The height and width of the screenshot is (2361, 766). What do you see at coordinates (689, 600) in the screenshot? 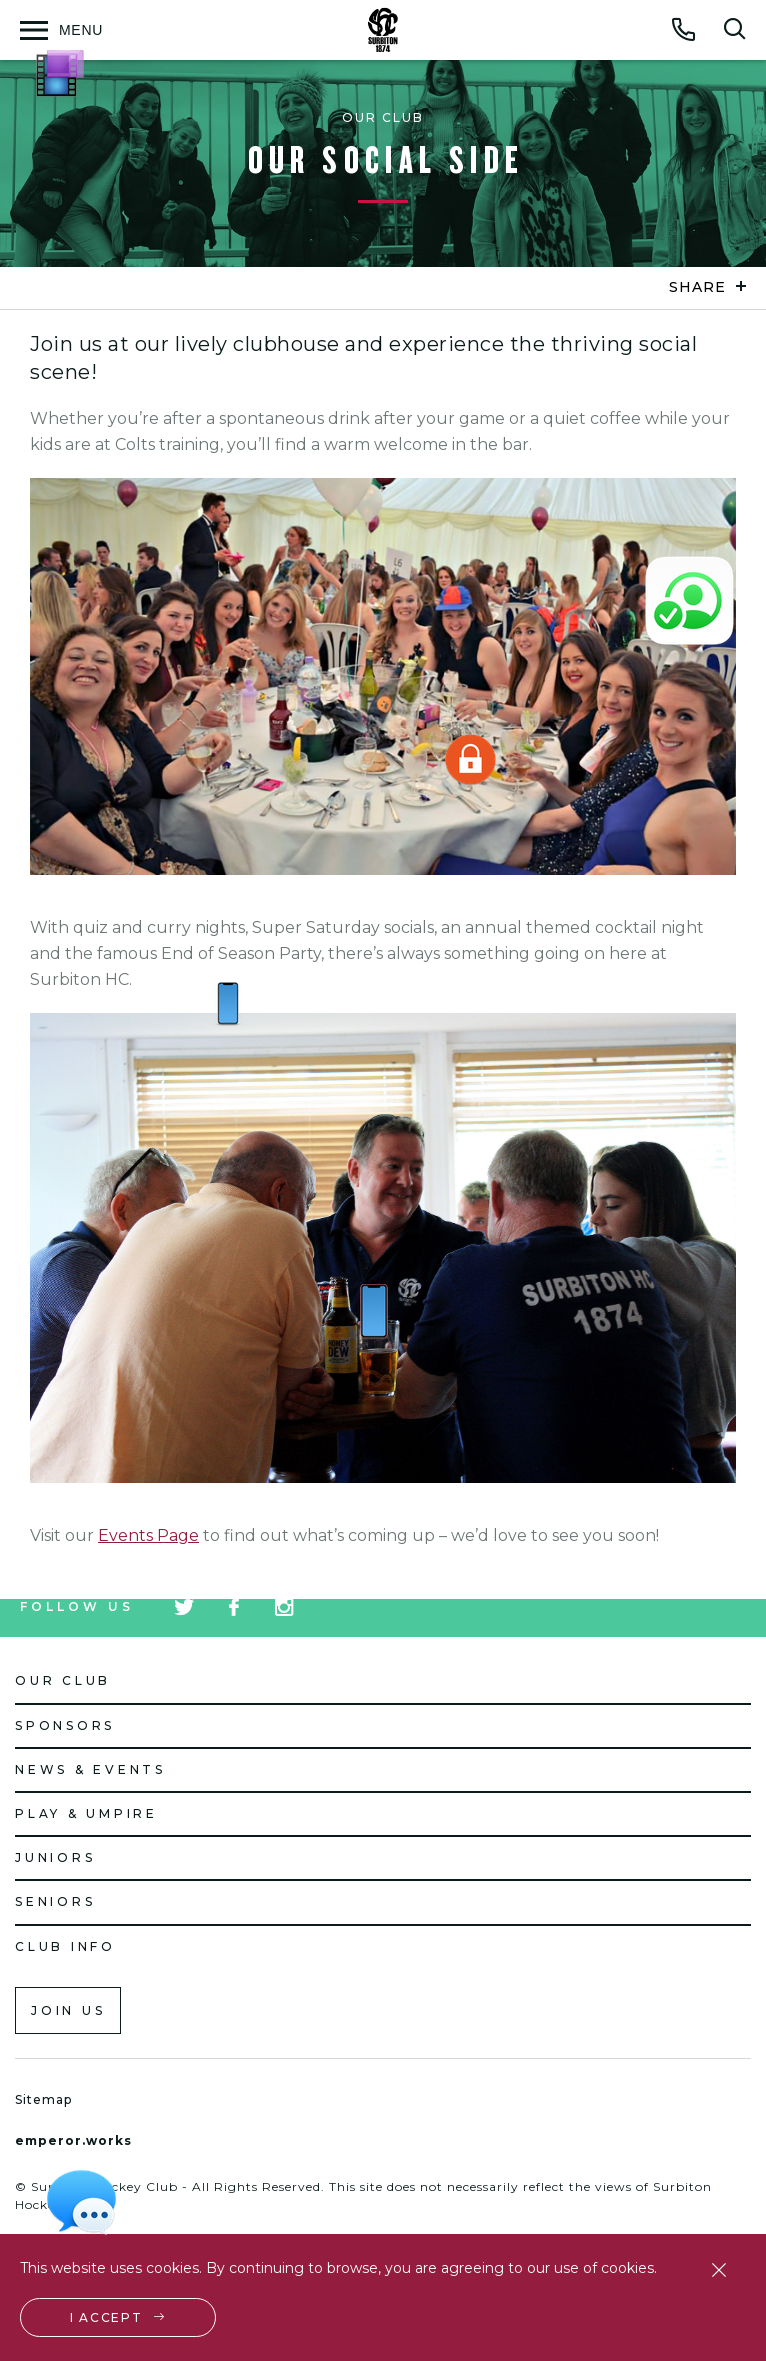
I see `collaboration or screen sharing request approved` at bounding box center [689, 600].